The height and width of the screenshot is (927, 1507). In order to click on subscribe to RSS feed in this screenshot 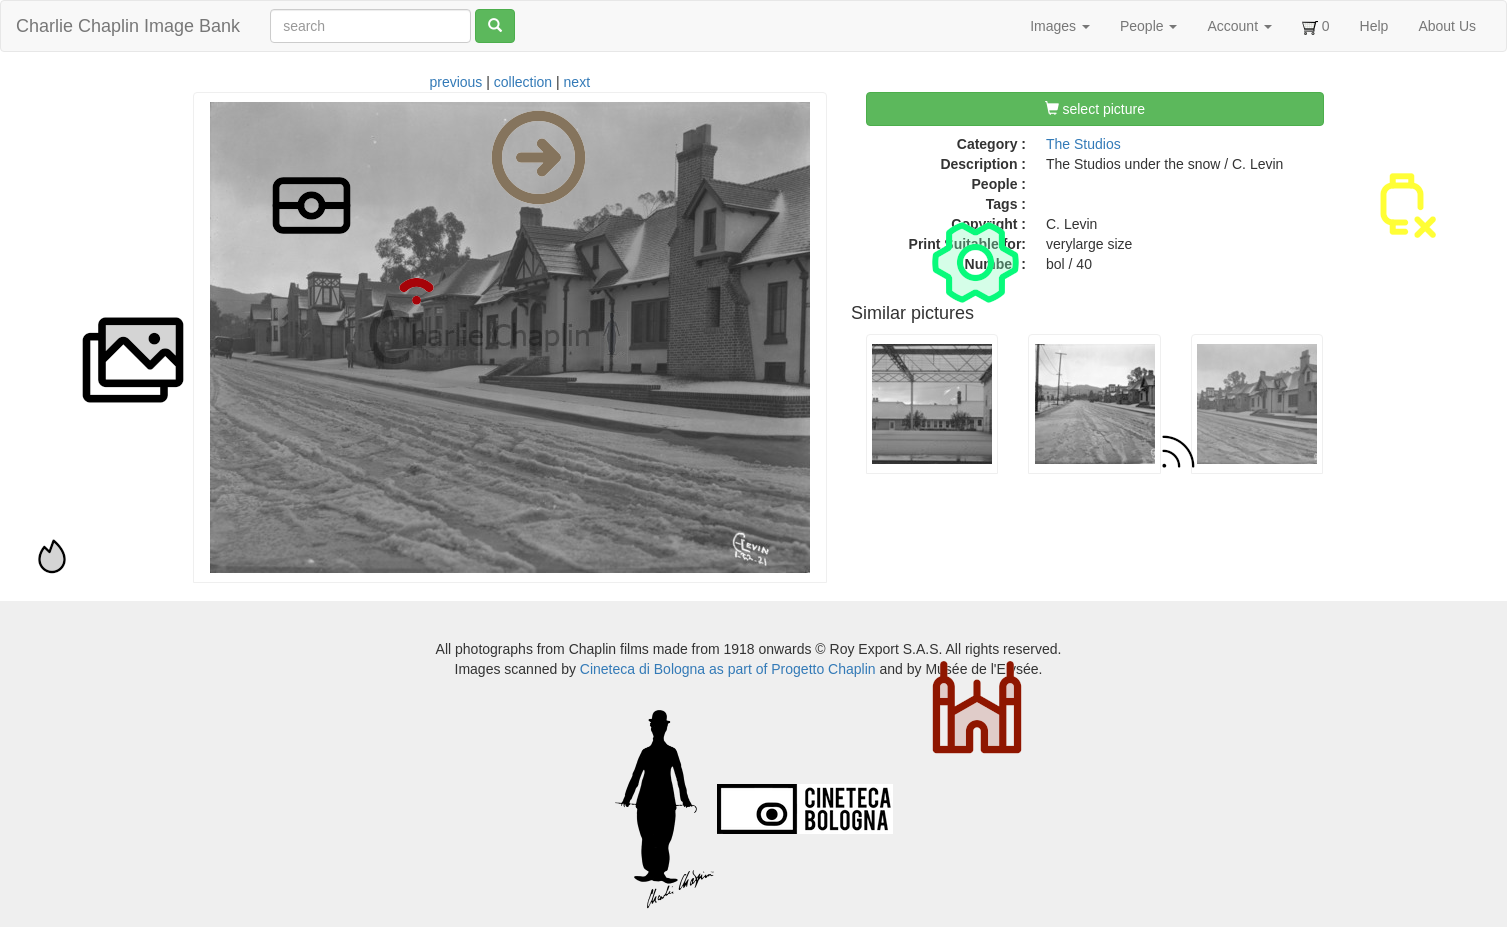, I will do `click(1176, 454)`.